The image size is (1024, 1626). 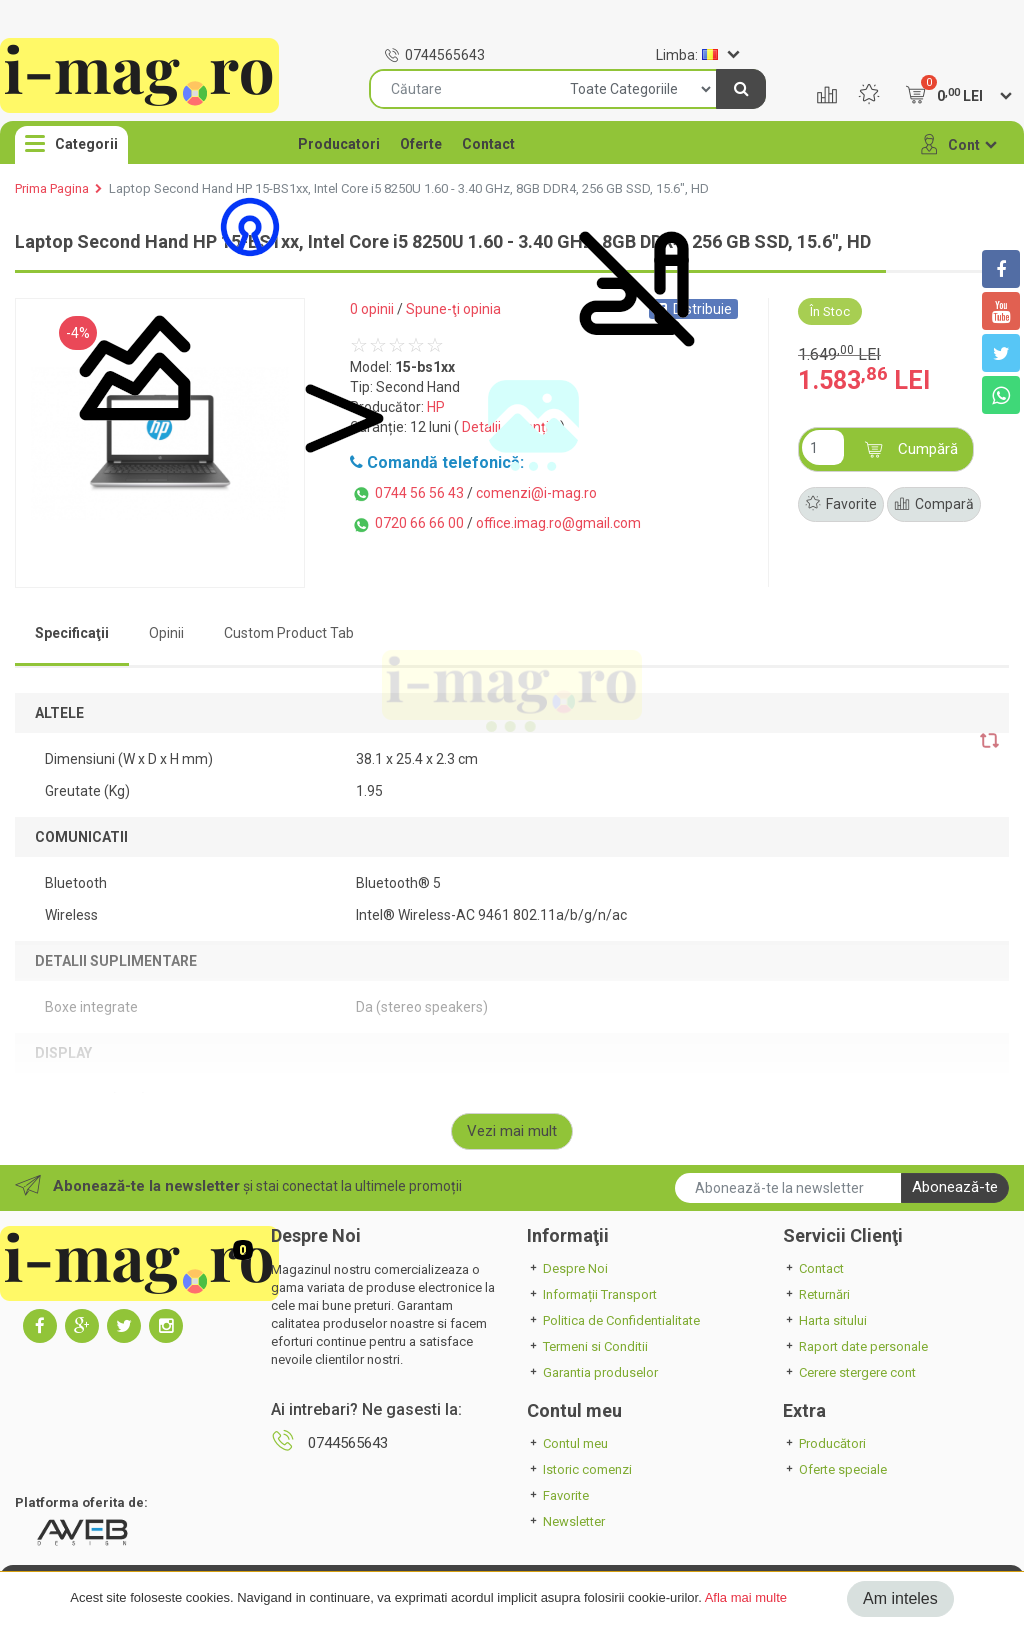 I want to click on writing or editing is disabled, so click(x=637, y=289).